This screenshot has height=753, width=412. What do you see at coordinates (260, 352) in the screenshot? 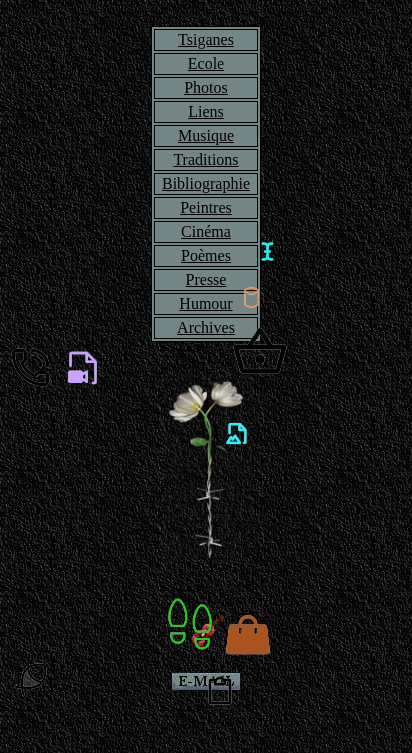
I see `view your shopping basket` at bounding box center [260, 352].